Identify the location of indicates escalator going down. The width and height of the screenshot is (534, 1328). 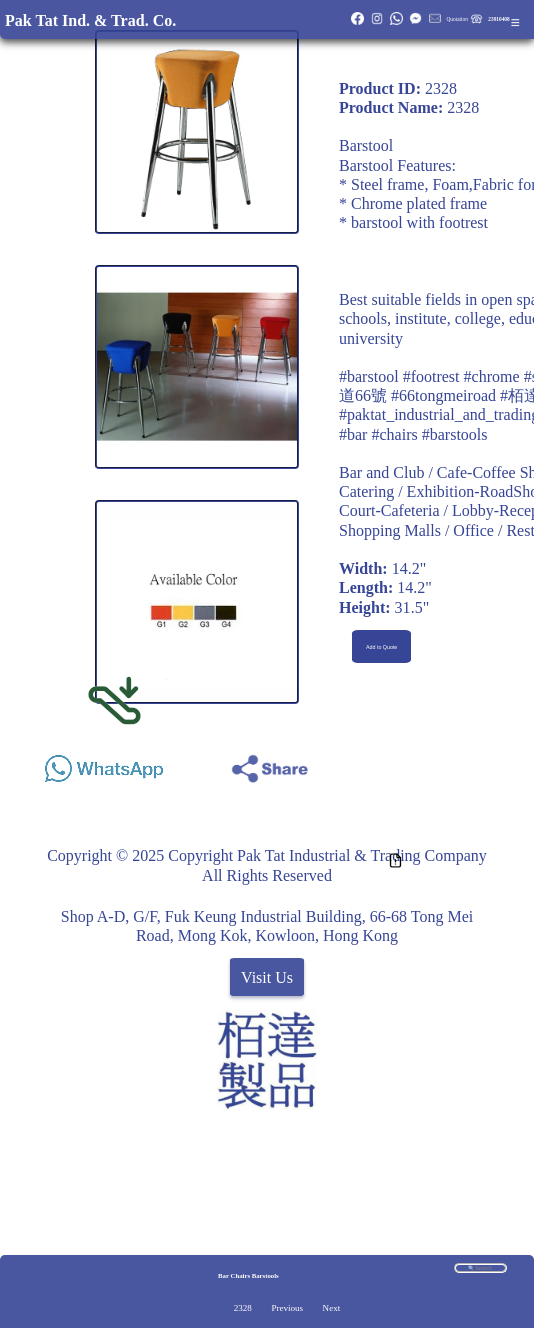
(114, 700).